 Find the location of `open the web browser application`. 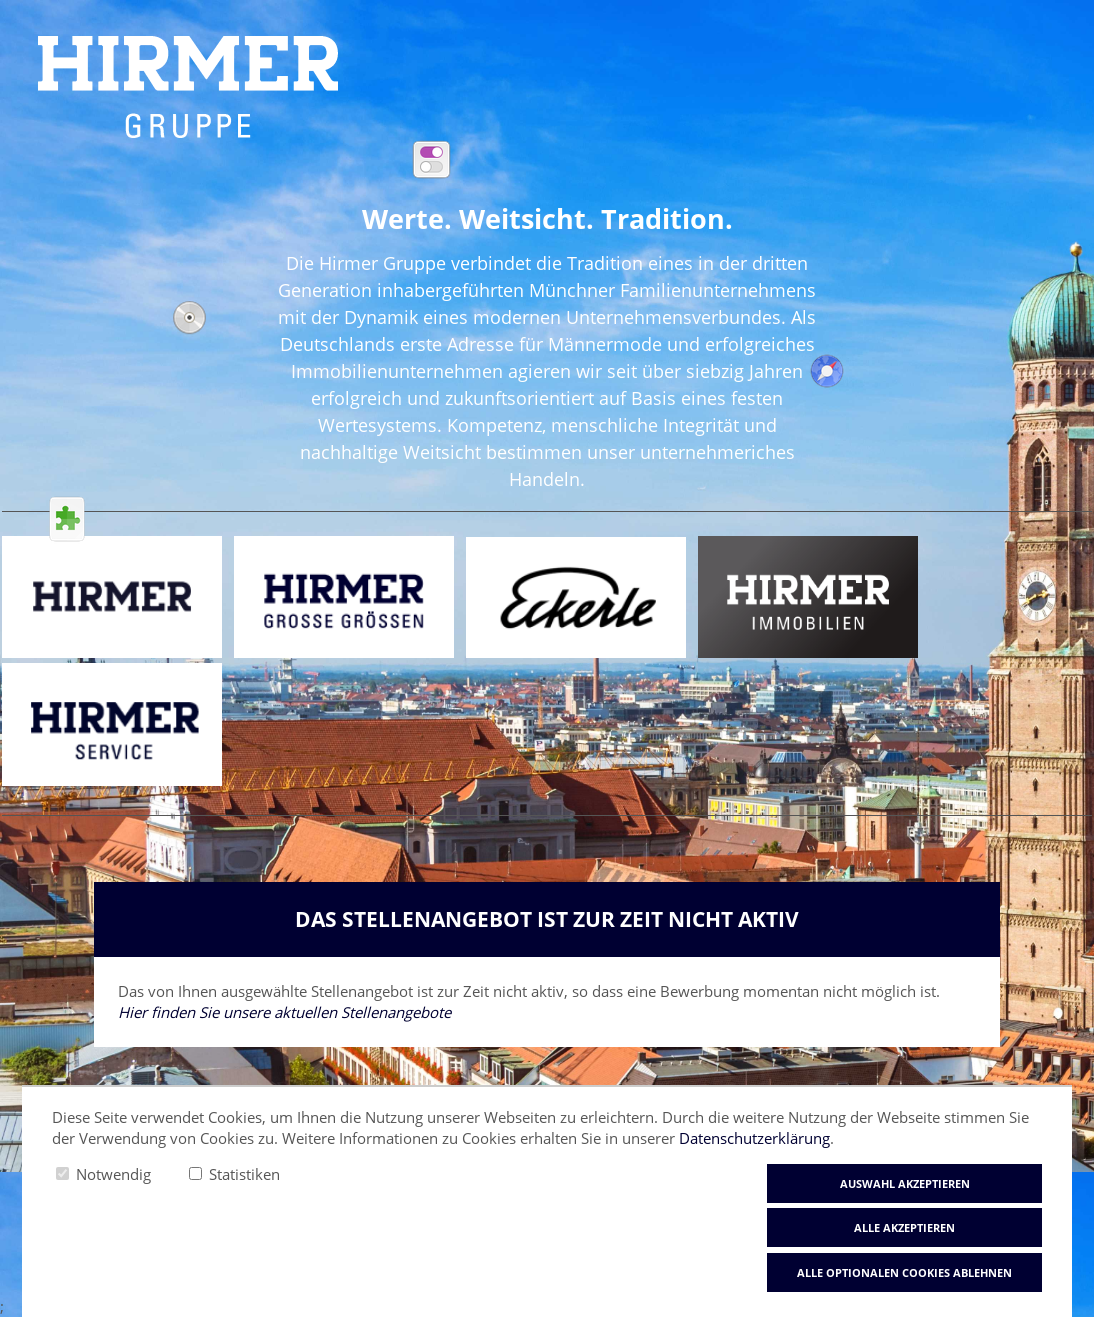

open the web browser application is located at coordinates (827, 371).